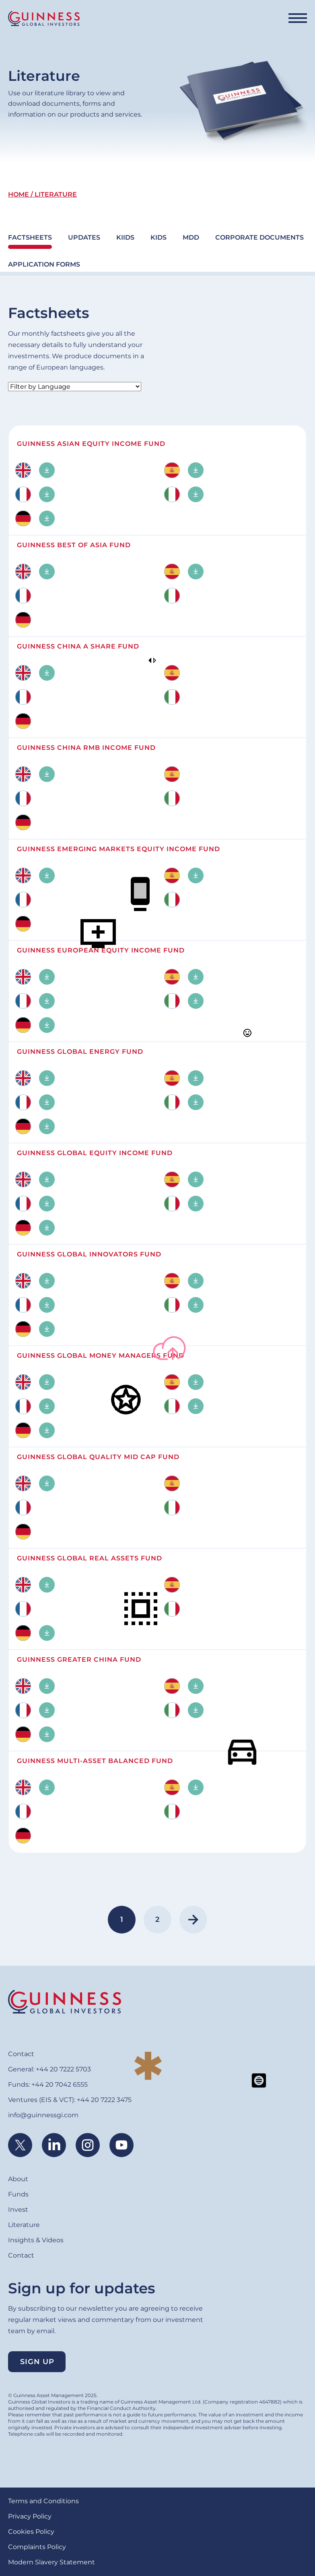 The height and width of the screenshot is (2576, 315). What do you see at coordinates (148, 2066) in the screenshot?
I see `access medical or health-related features` at bounding box center [148, 2066].